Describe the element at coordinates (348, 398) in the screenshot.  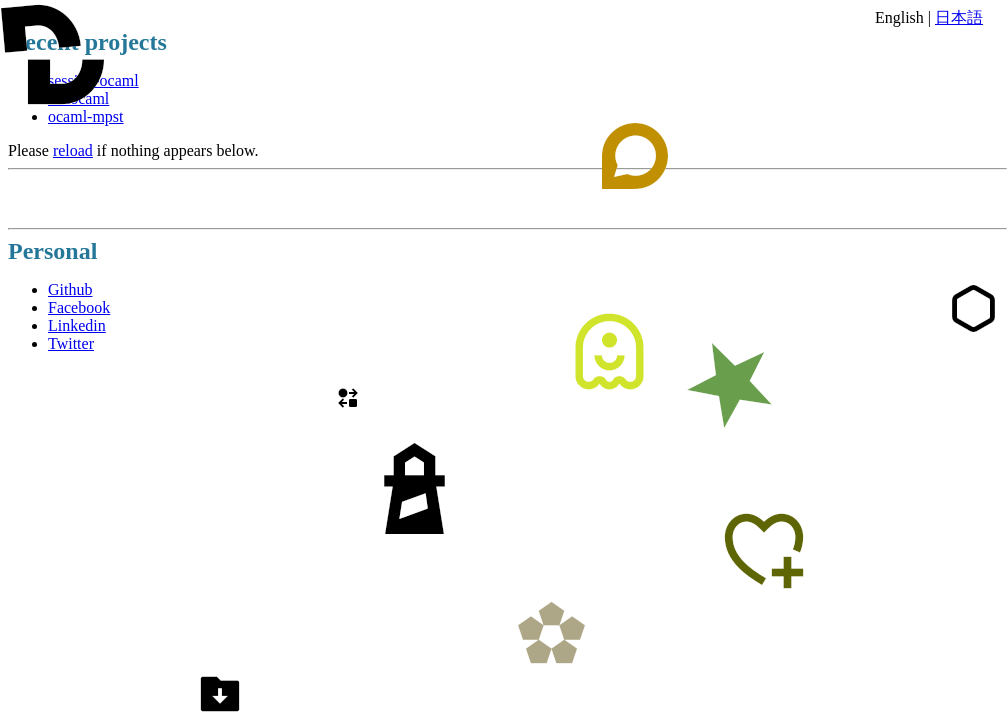
I see `swap or exchange between two items` at that location.